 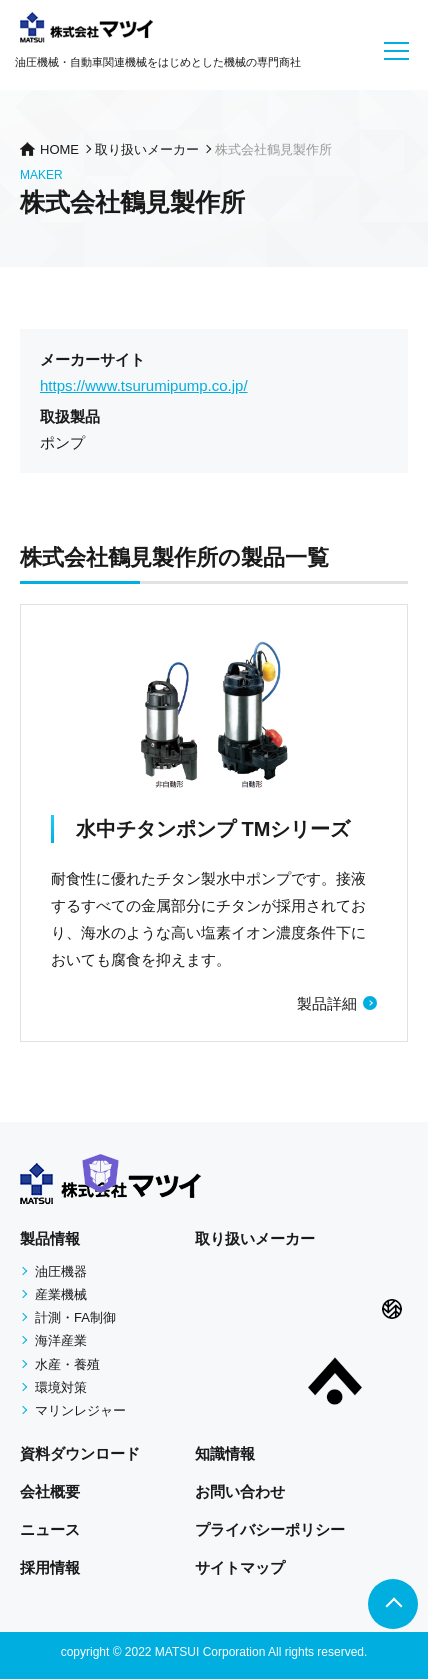 I want to click on primeng angular ui component library logo, so click(x=100, y=1173).